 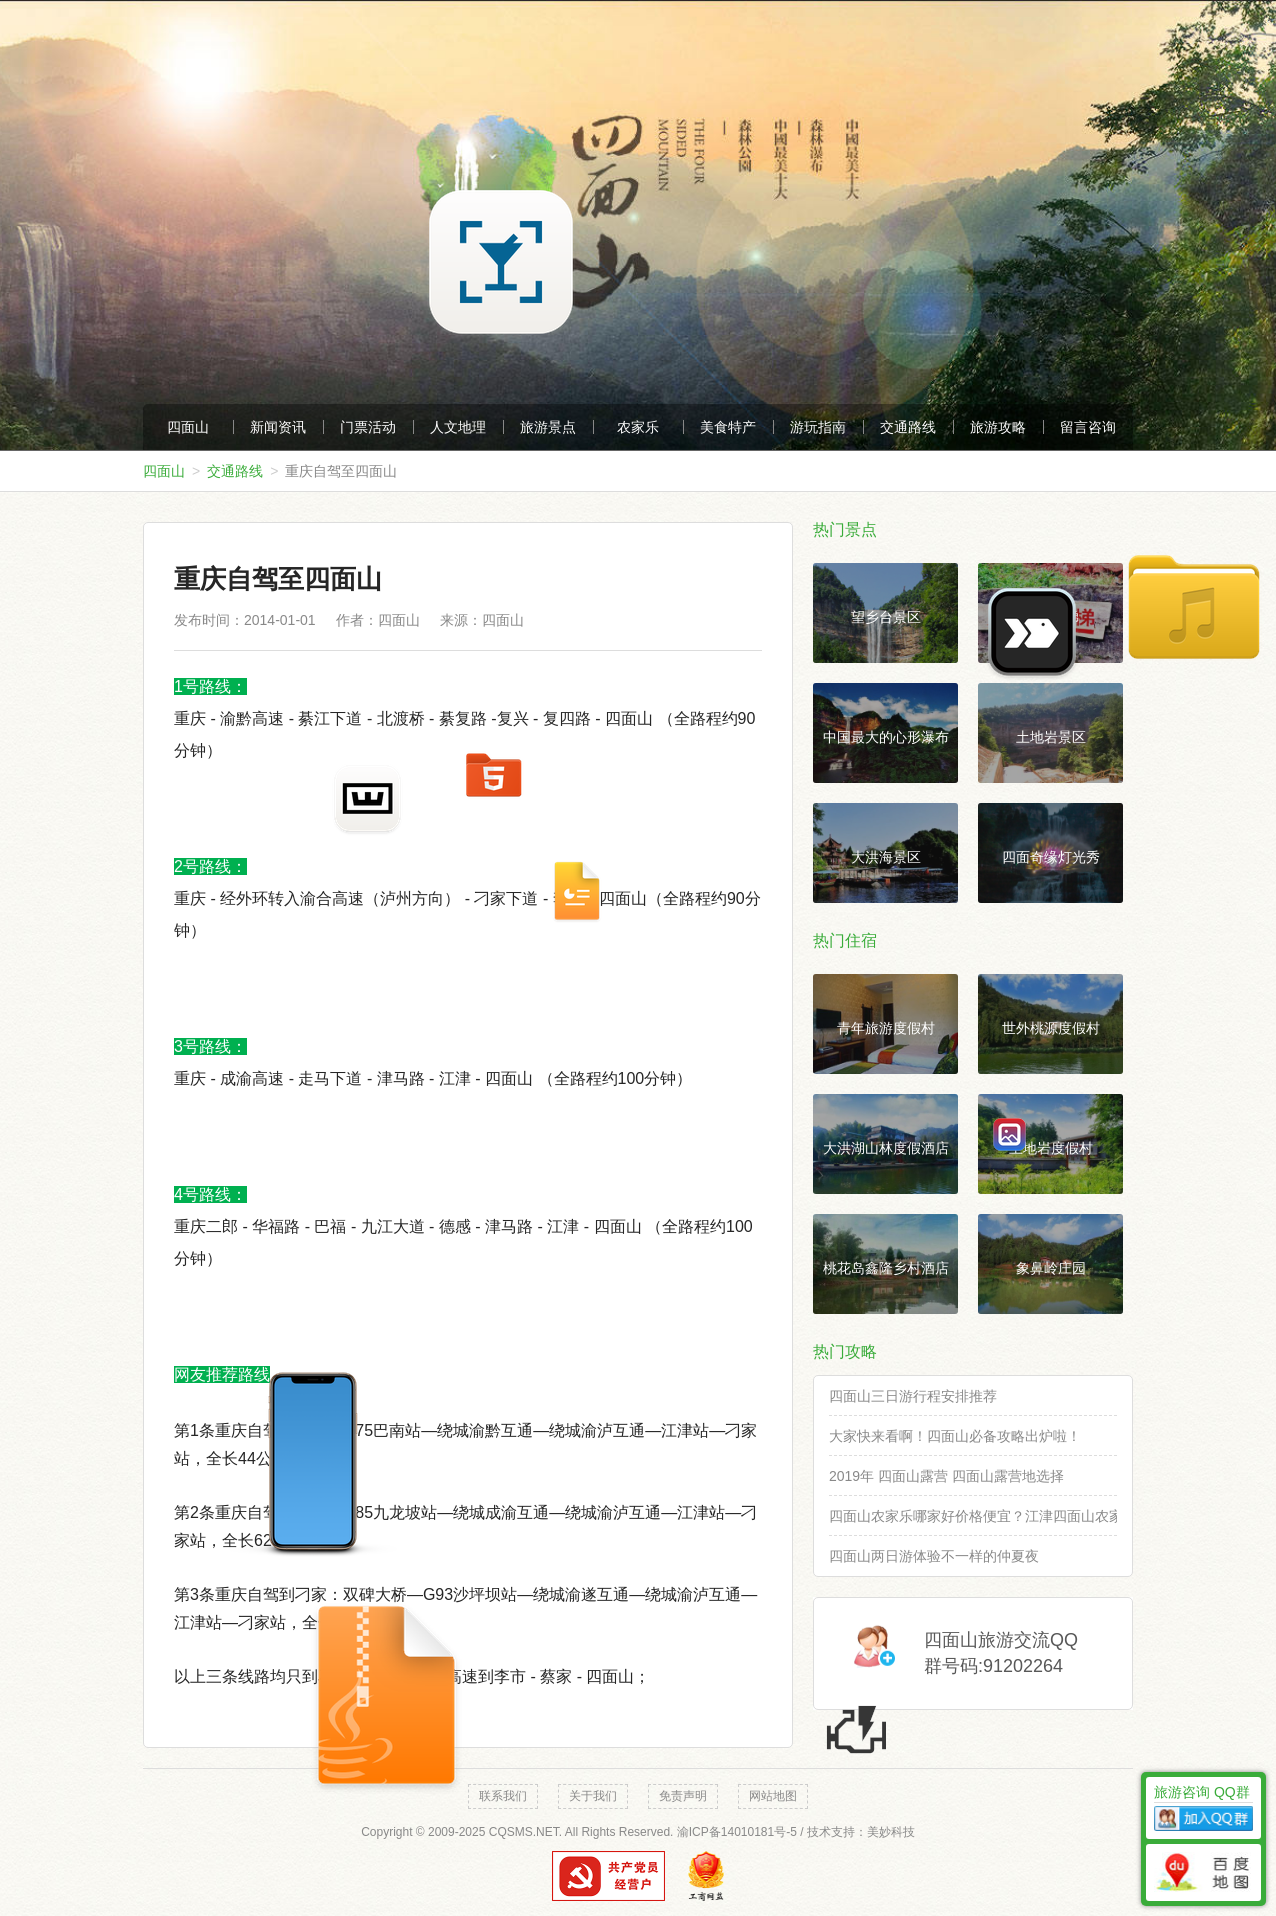 I want to click on open fish shell terminal application, so click(x=1032, y=632).